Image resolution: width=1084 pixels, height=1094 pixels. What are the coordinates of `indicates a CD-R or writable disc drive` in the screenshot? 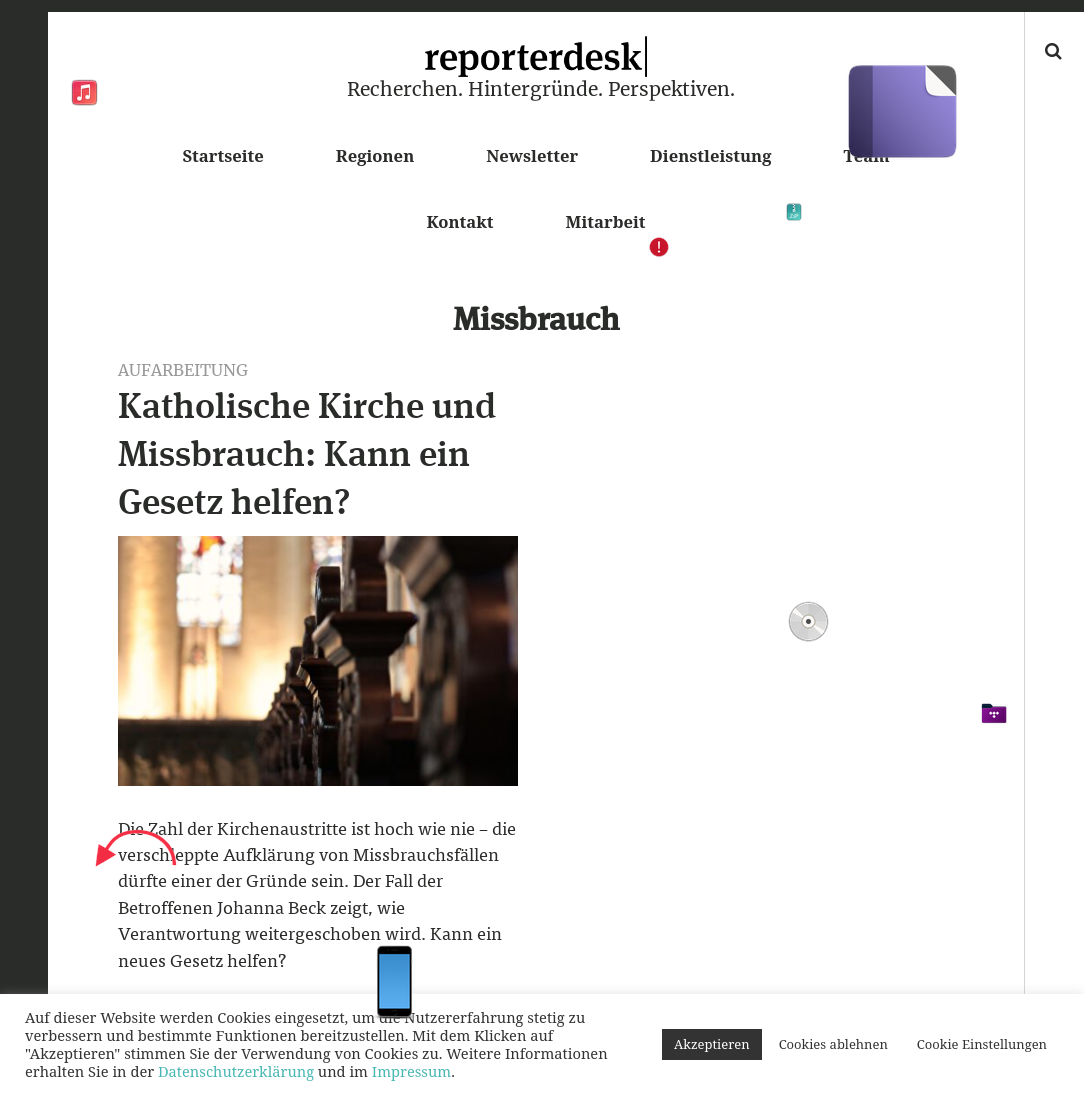 It's located at (808, 621).